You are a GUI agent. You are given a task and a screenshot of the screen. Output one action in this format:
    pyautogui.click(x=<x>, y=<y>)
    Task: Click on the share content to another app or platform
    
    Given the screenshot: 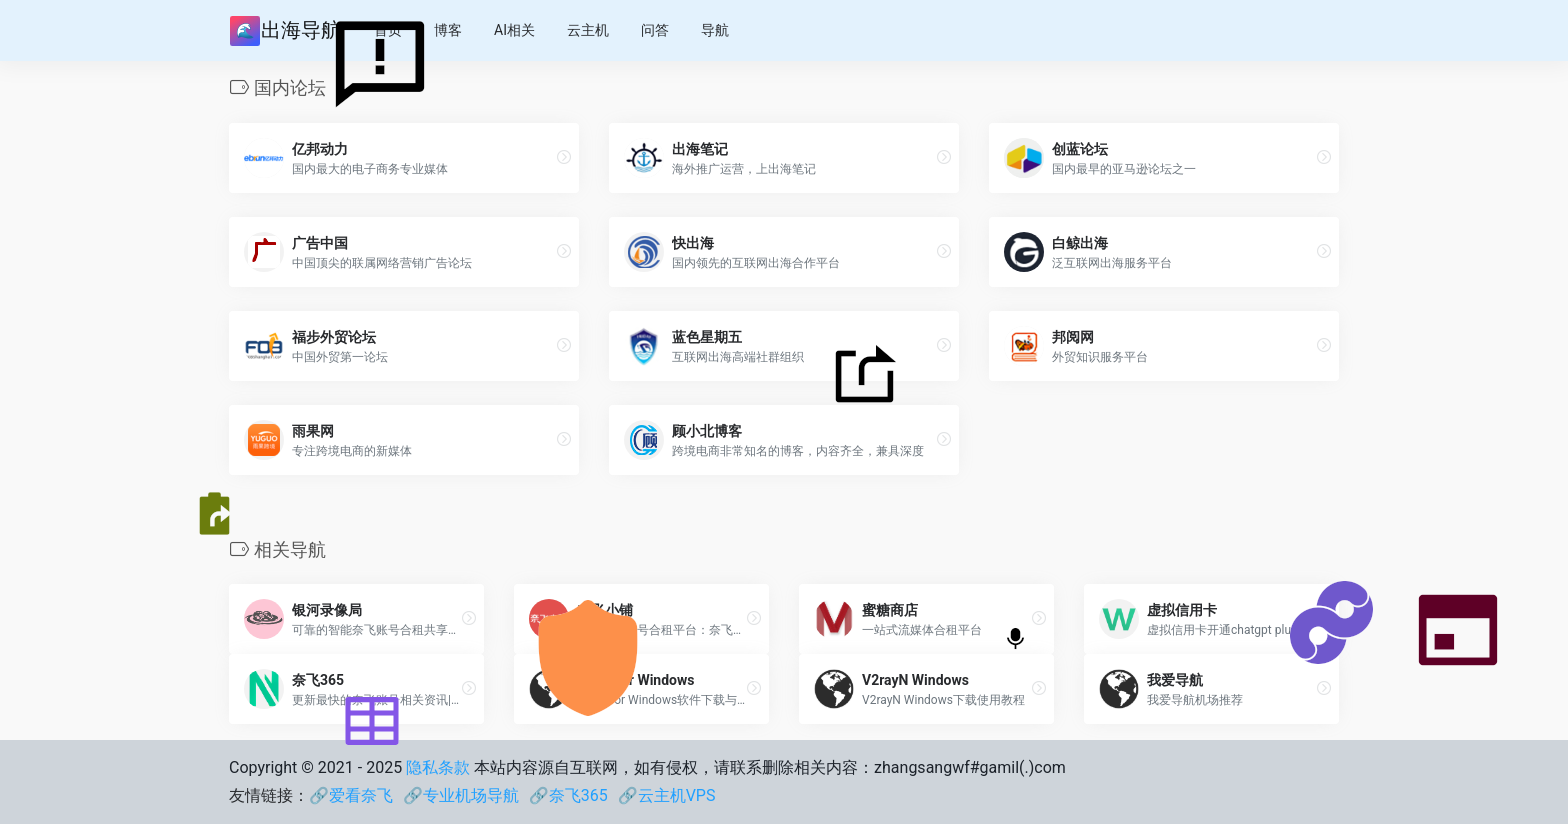 What is the action you would take?
    pyautogui.click(x=864, y=376)
    